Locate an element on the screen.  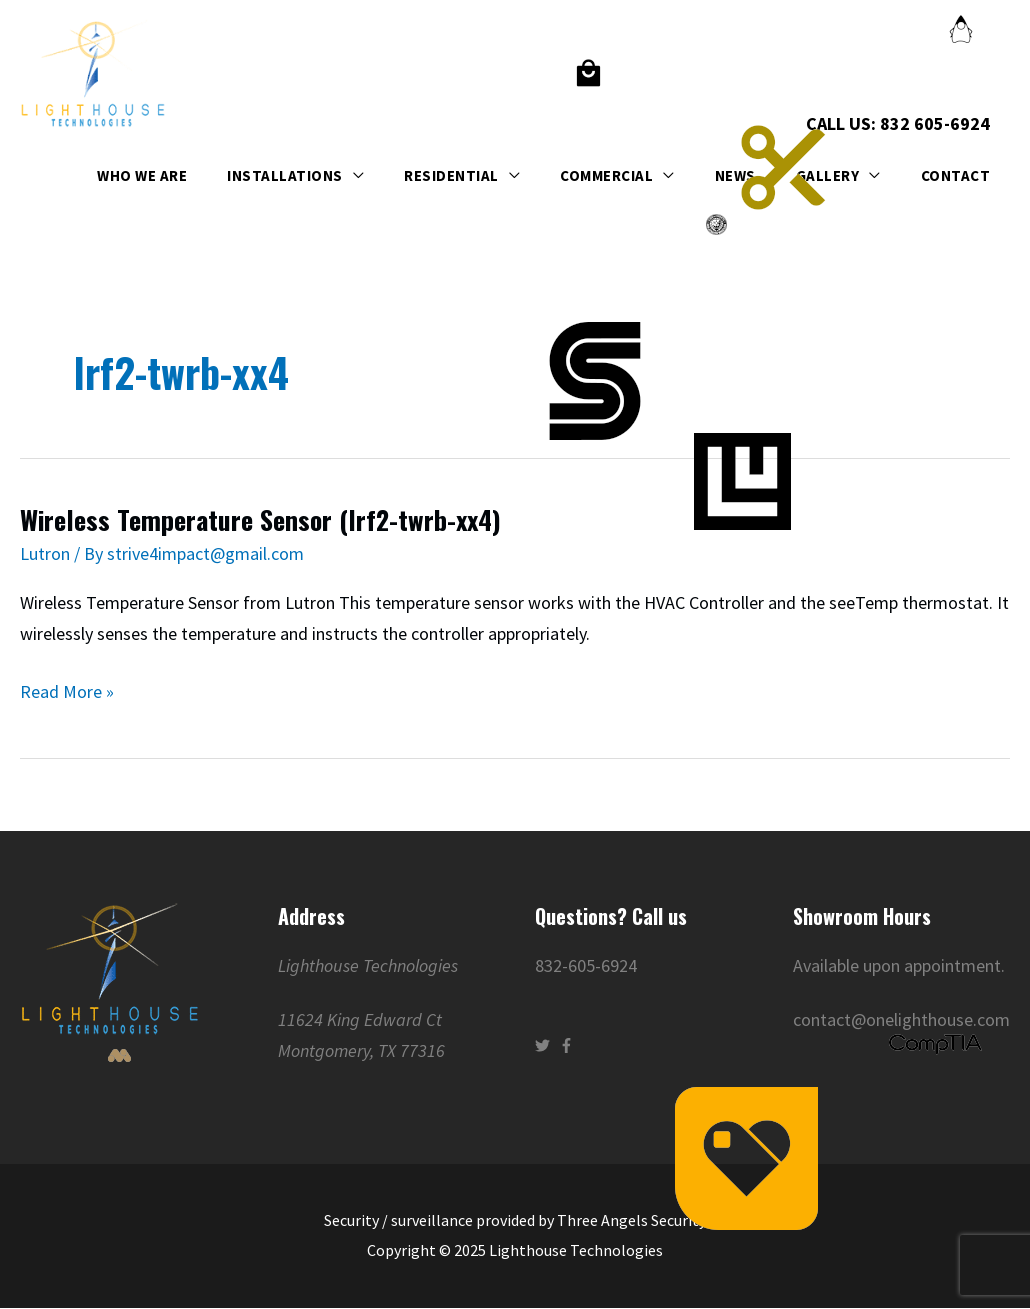
sega brand logo is located at coordinates (595, 381).